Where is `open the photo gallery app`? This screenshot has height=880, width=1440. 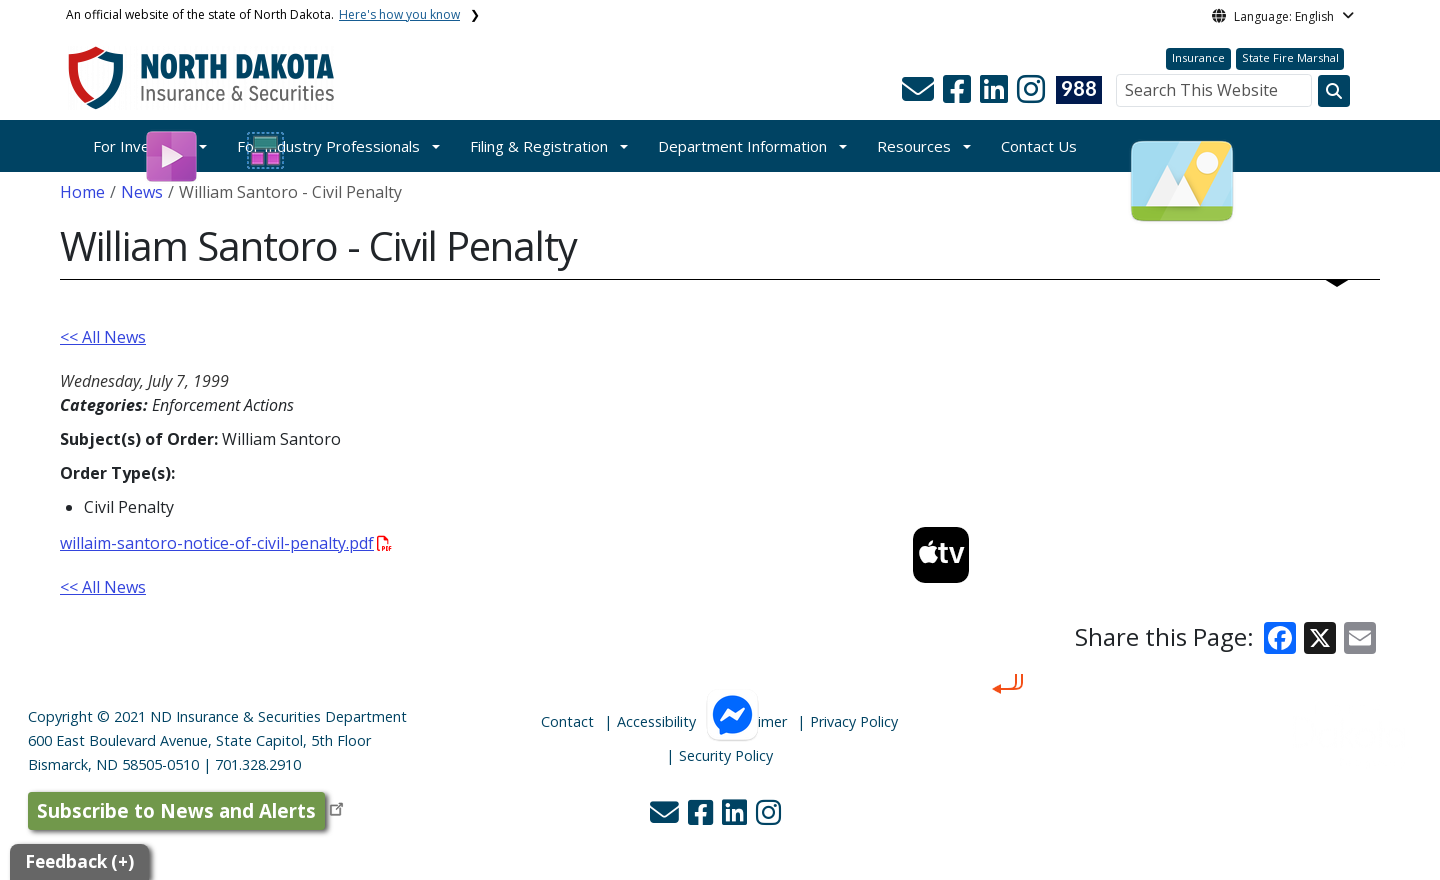
open the photo gallery app is located at coordinates (1182, 181).